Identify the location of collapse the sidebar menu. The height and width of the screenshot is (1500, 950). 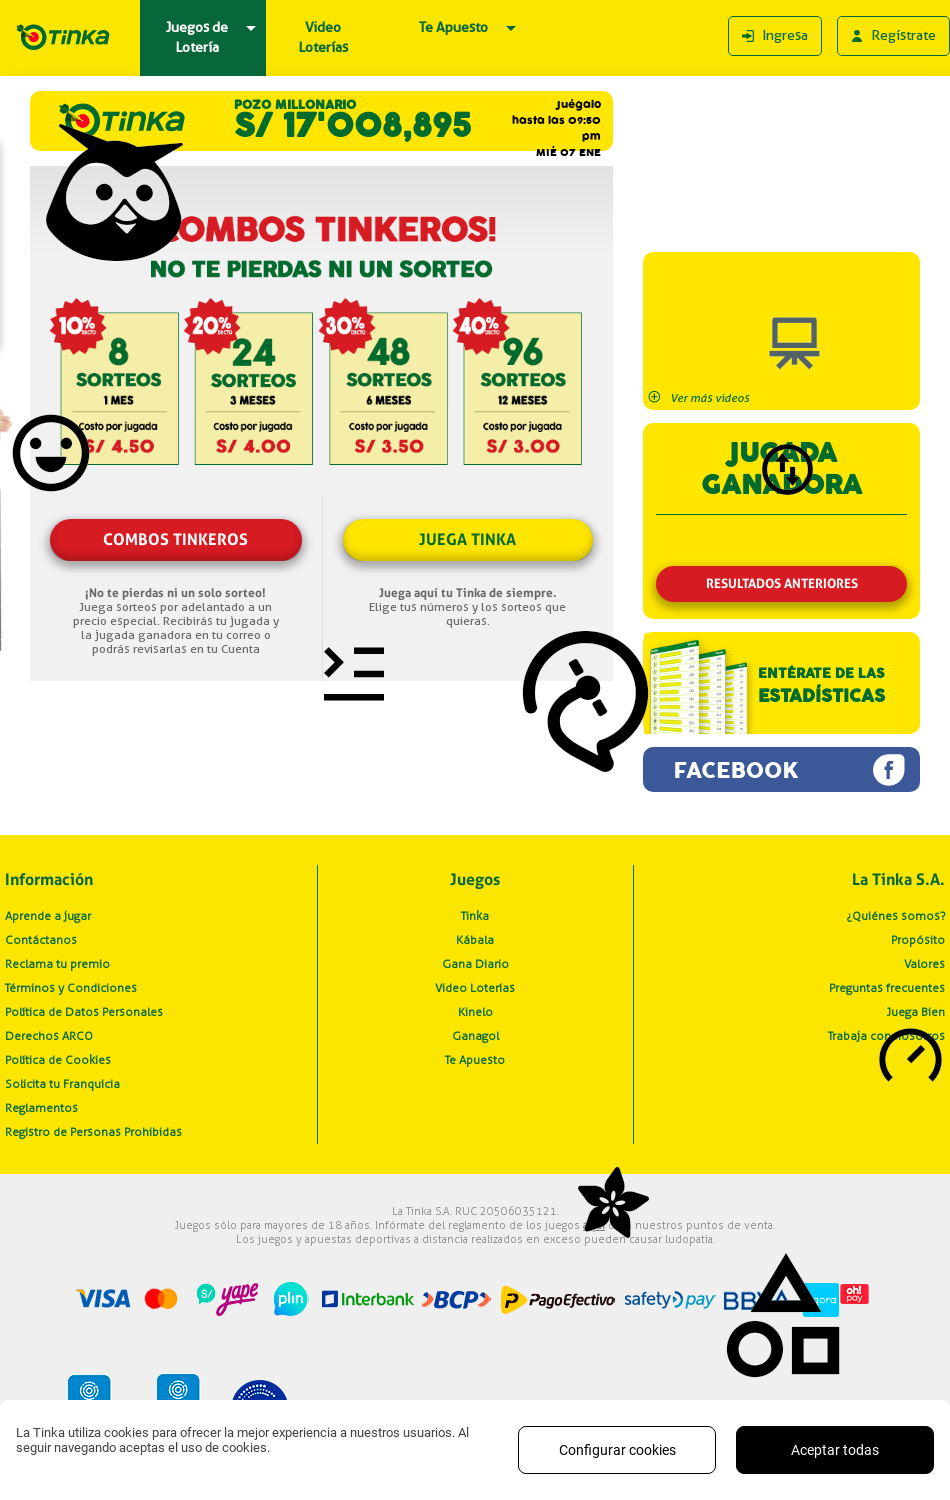
(354, 674).